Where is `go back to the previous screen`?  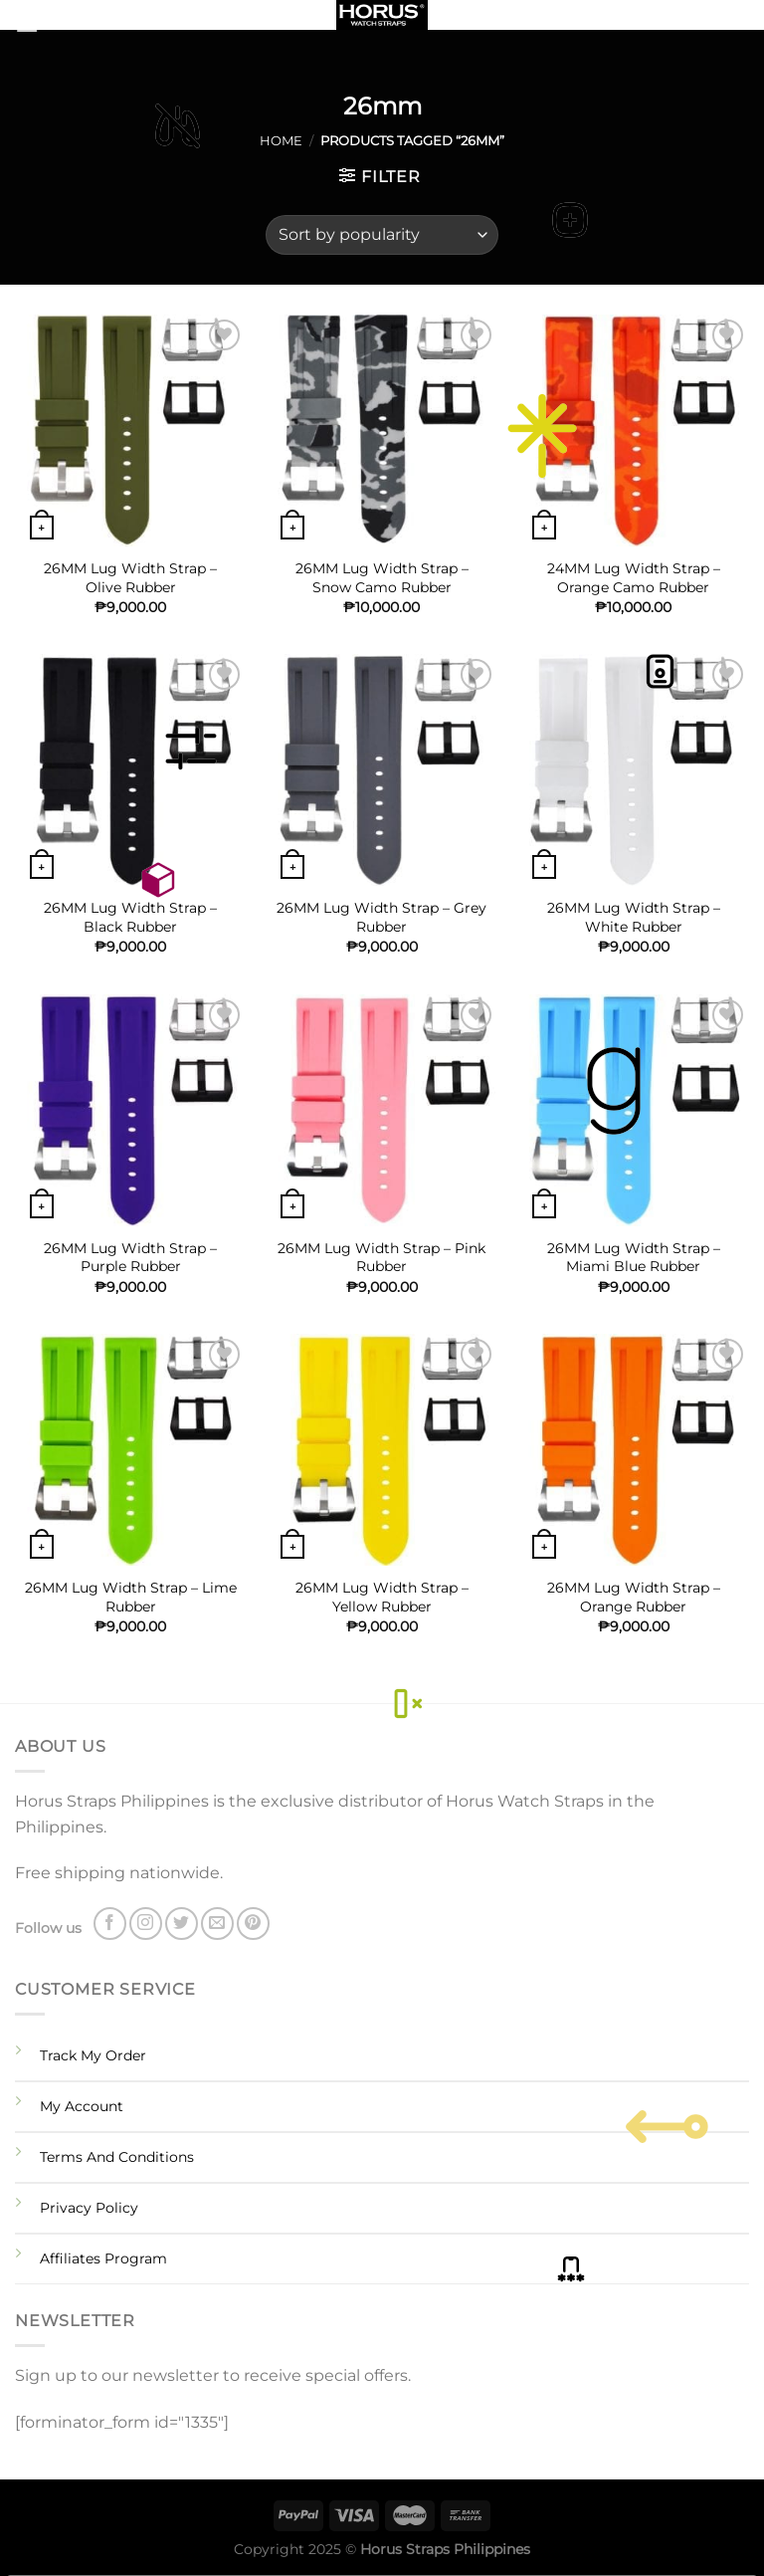
go back to the previous screen is located at coordinates (667, 2126).